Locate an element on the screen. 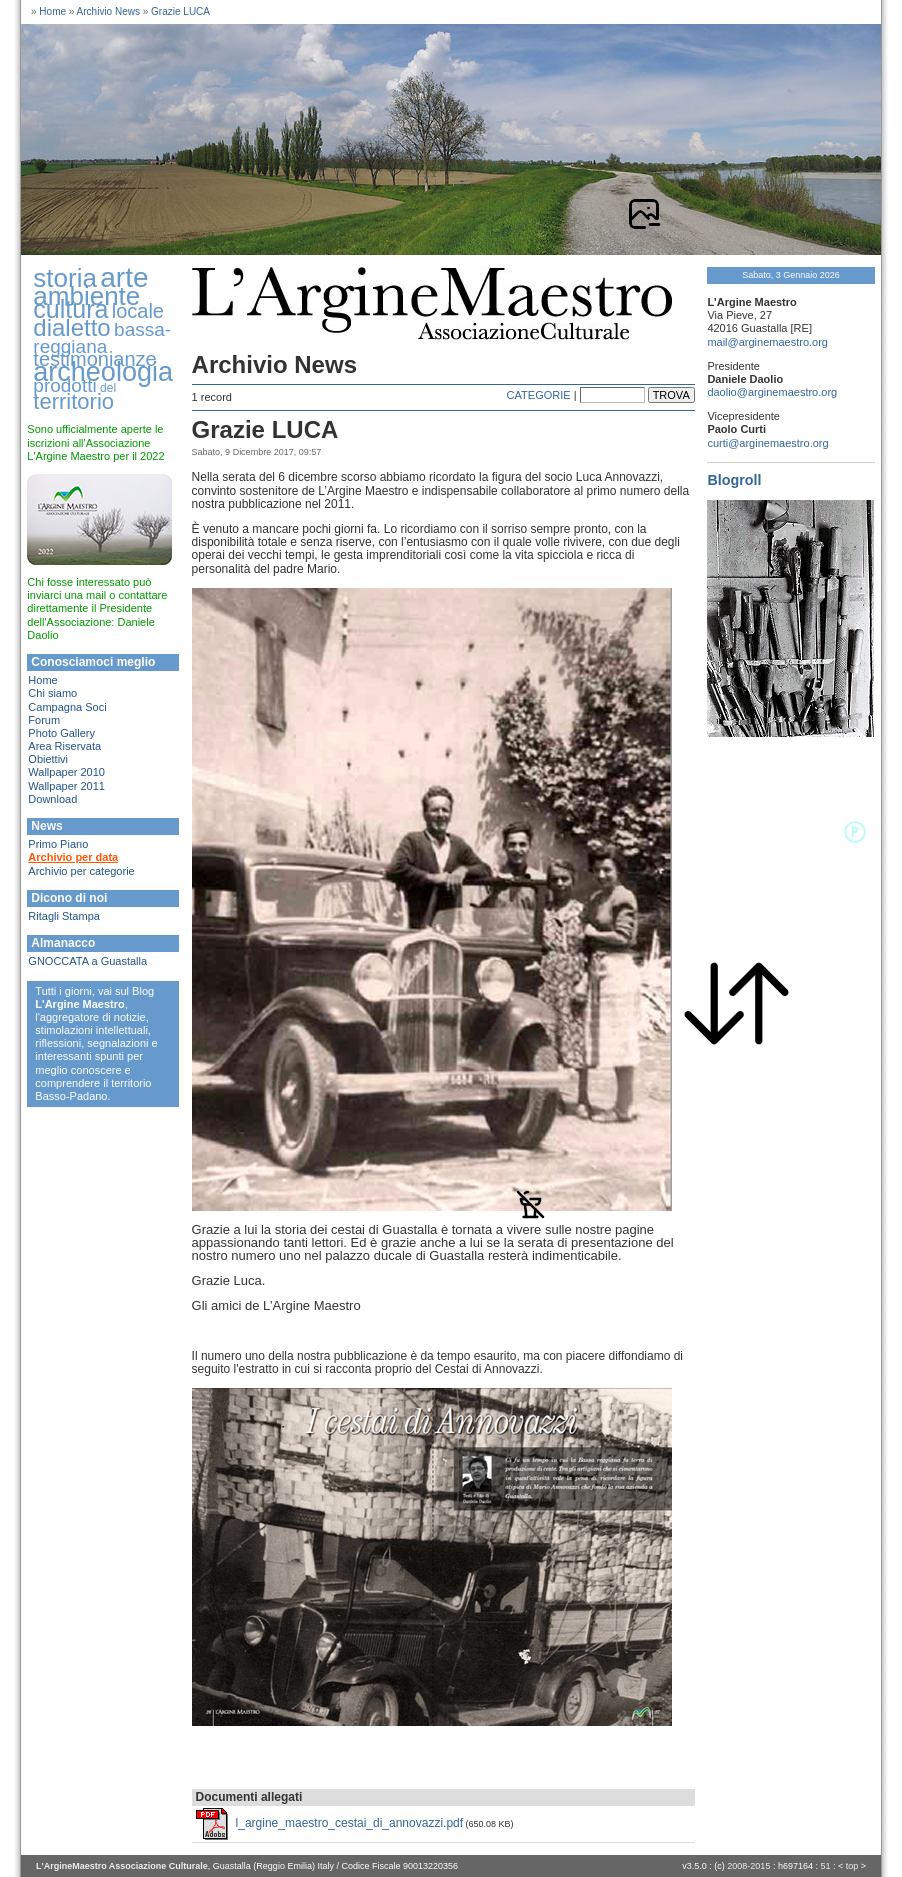 Image resolution: width=902 pixels, height=1877 pixels. swap or reorder items vertically is located at coordinates (736, 1003).